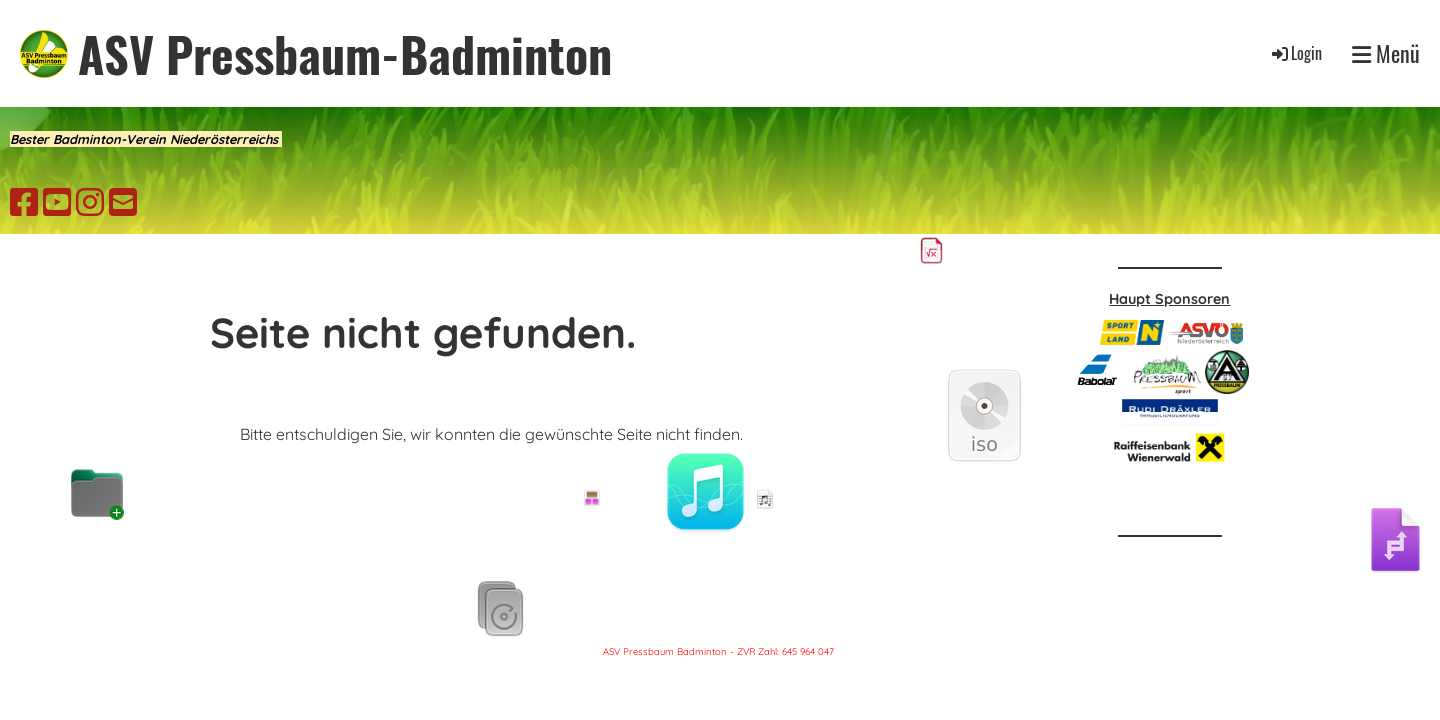 Image resolution: width=1440 pixels, height=720 pixels. Describe the element at coordinates (1395, 539) in the screenshot. I see `microsoft infopath form file` at that location.